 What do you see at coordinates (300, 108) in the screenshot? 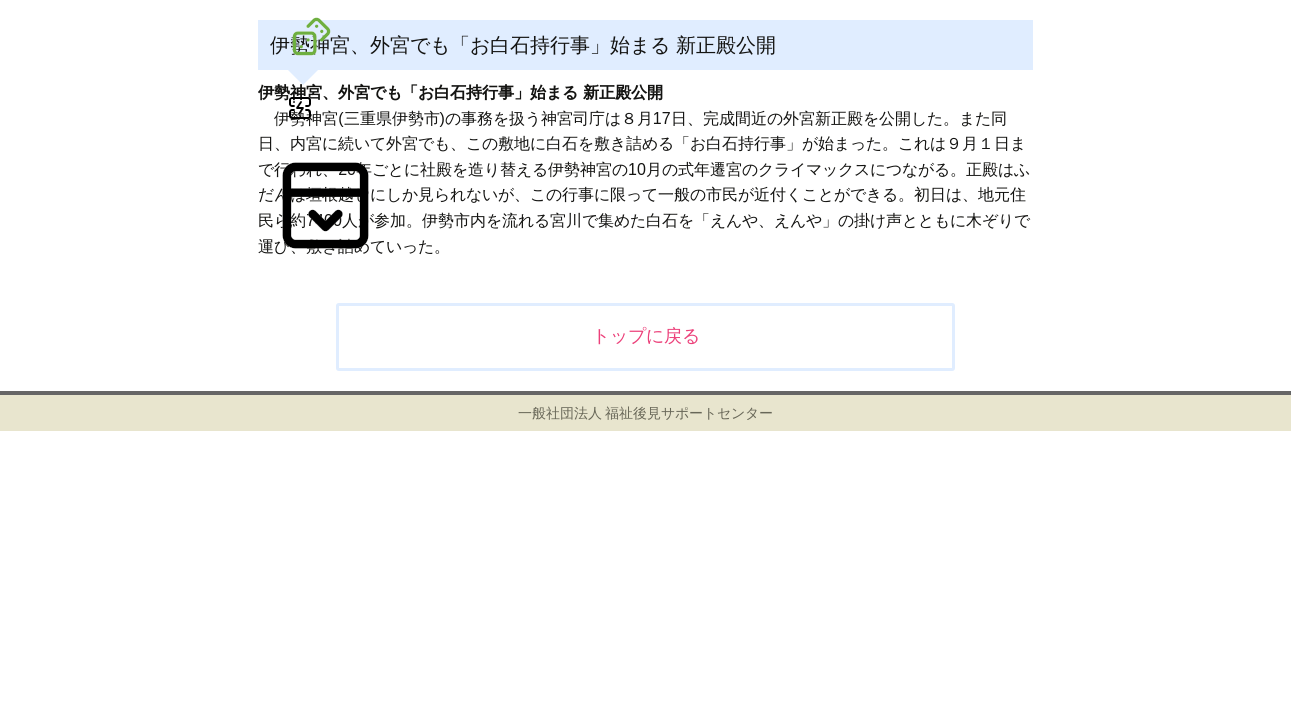
I see `indicates server failure or crash` at bounding box center [300, 108].